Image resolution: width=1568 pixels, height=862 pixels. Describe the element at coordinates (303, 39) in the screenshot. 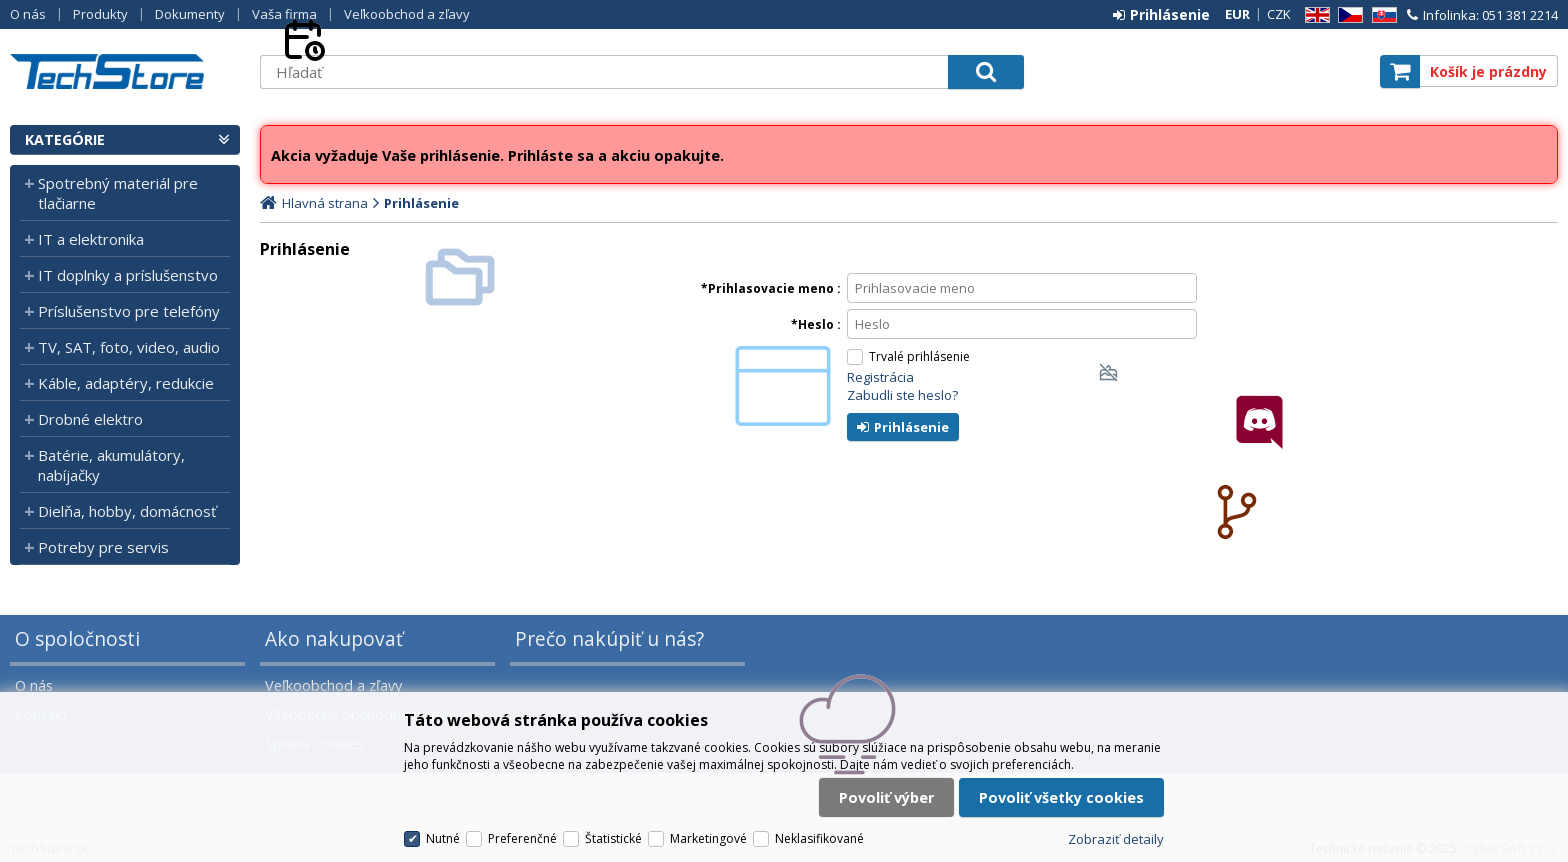

I see `schedule an event with a specific time` at that location.